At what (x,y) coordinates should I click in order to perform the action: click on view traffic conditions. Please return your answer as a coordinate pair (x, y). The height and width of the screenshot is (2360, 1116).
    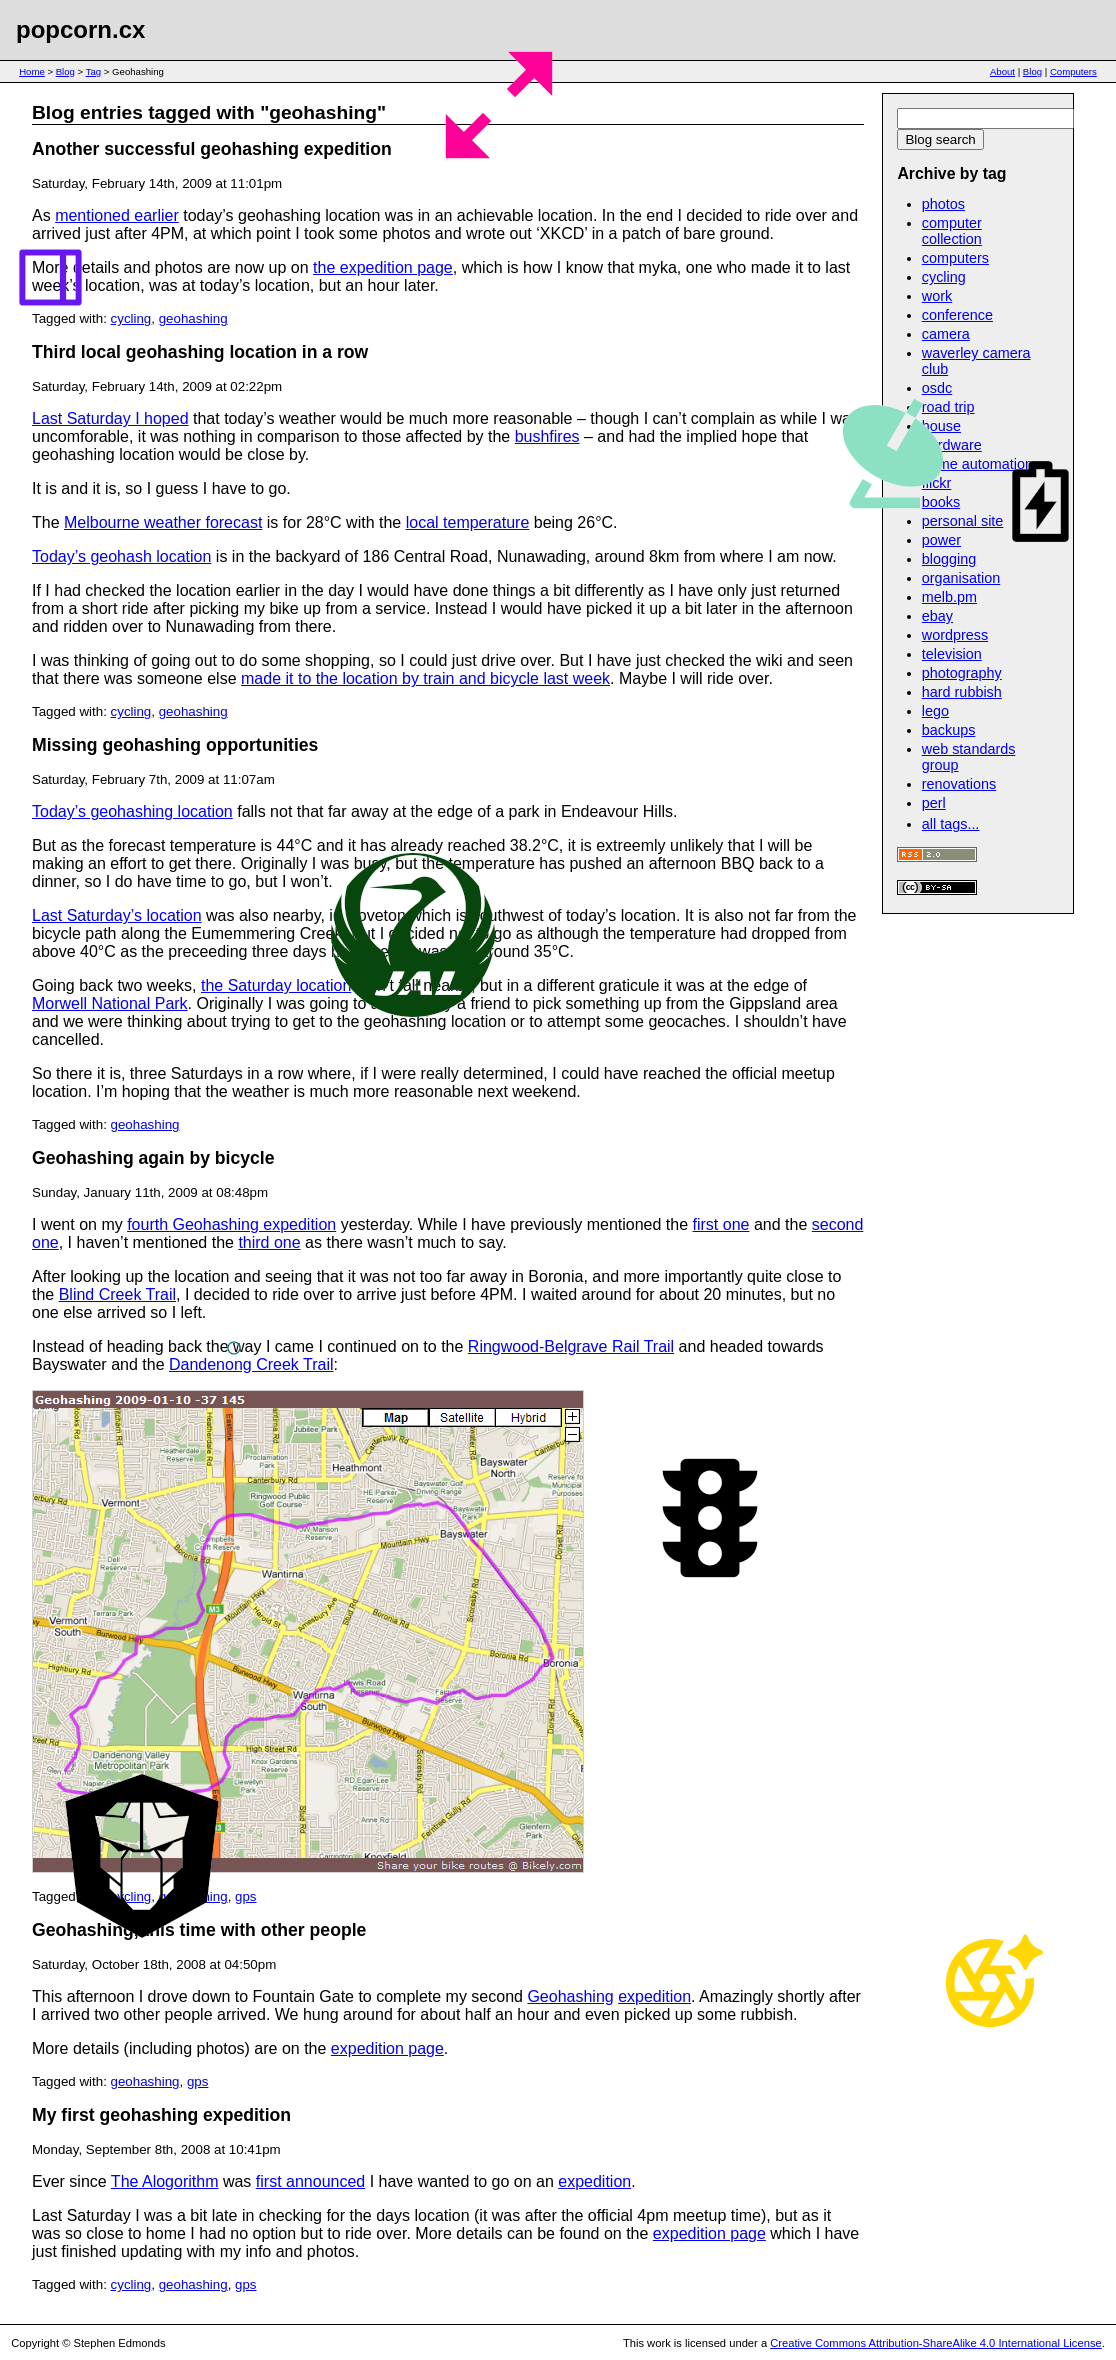
    Looking at the image, I should click on (710, 1518).